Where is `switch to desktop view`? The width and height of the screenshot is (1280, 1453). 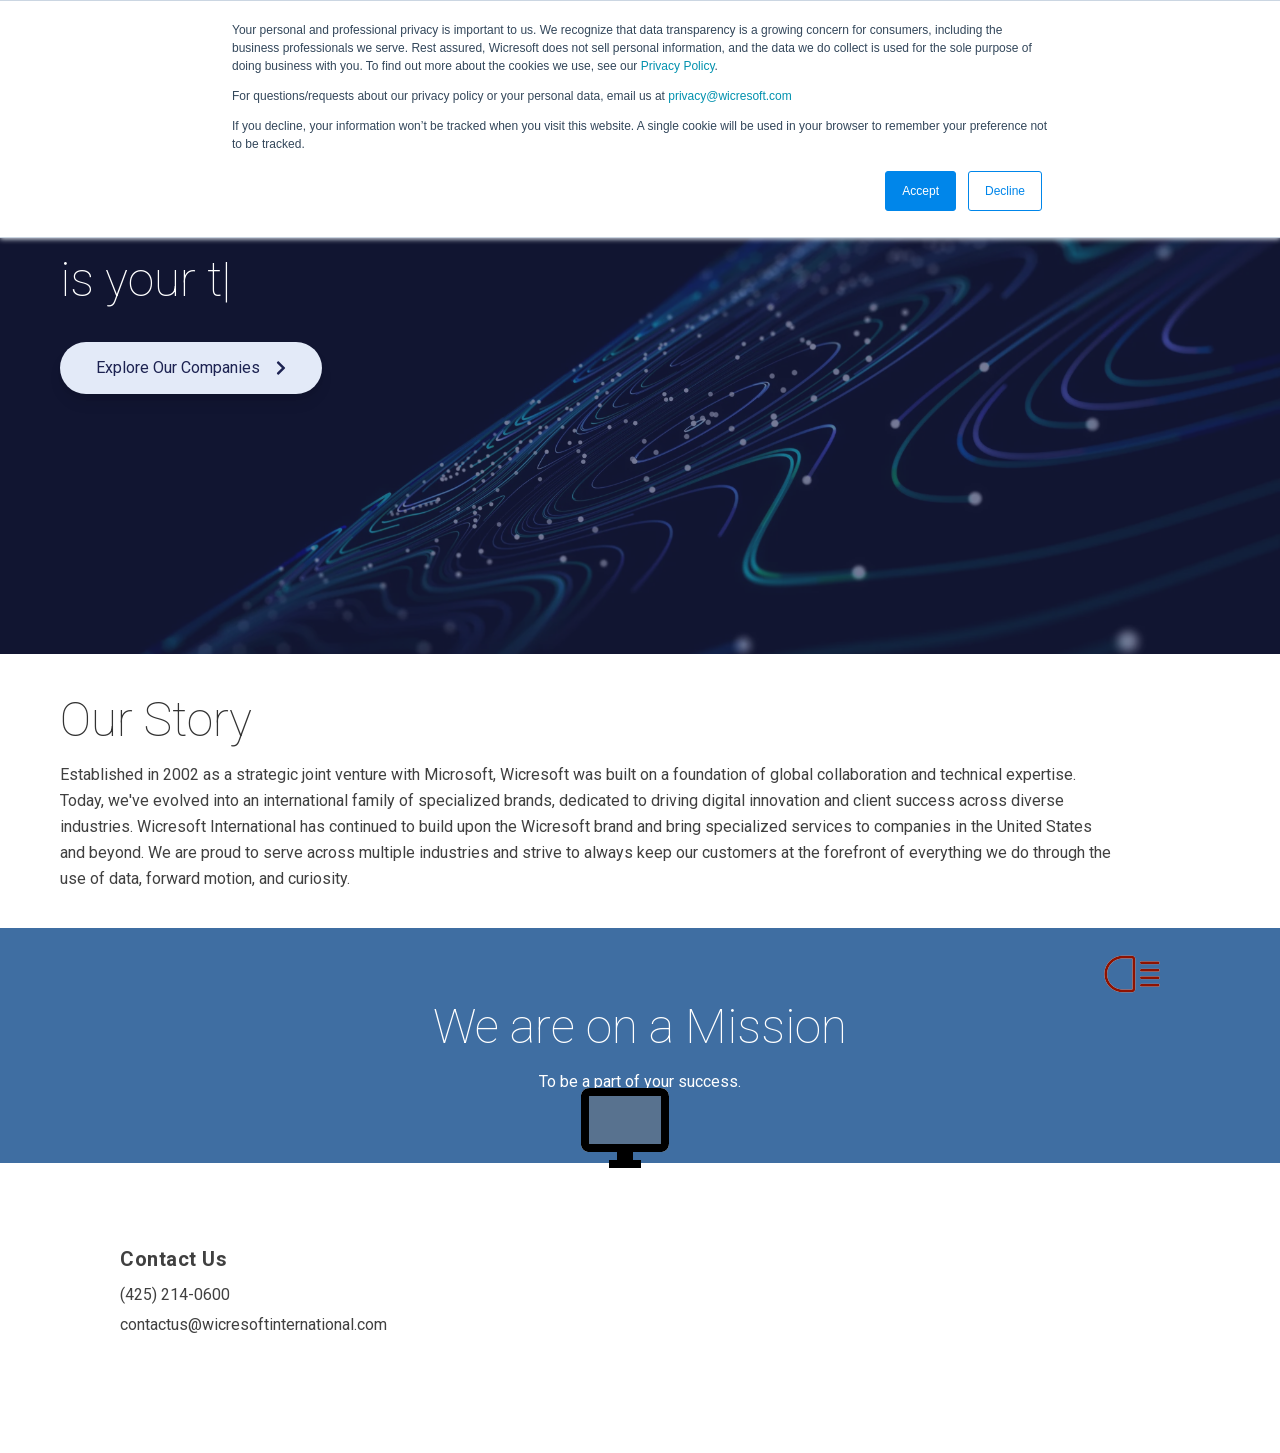
switch to desktop view is located at coordinates (625, 1128).